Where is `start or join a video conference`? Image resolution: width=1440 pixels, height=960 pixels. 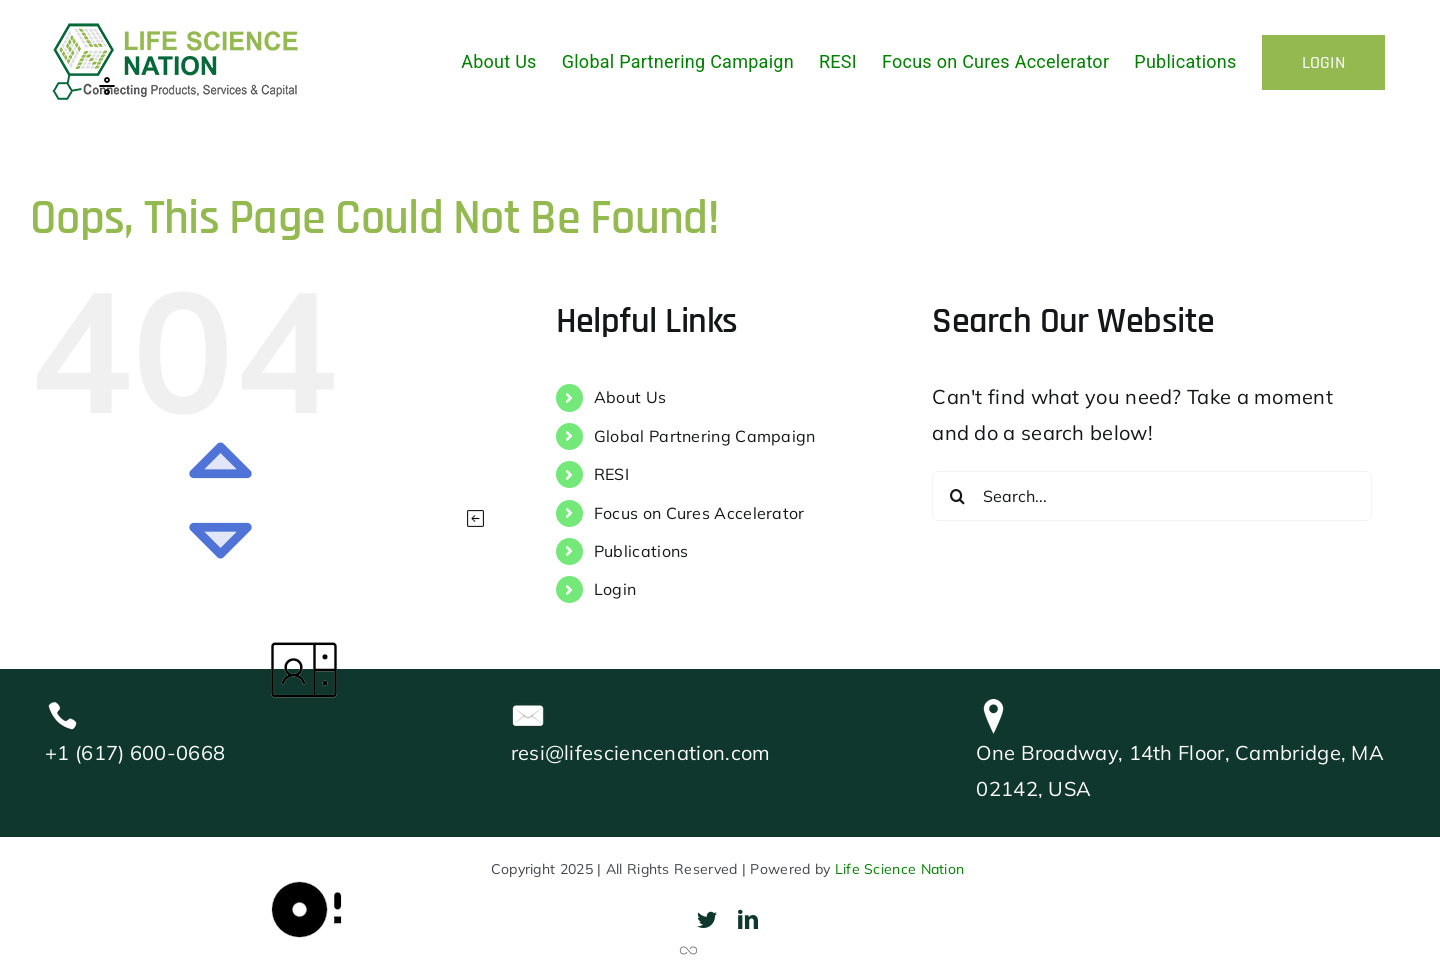
start or join a video conference is located at coordinates (304, 670).